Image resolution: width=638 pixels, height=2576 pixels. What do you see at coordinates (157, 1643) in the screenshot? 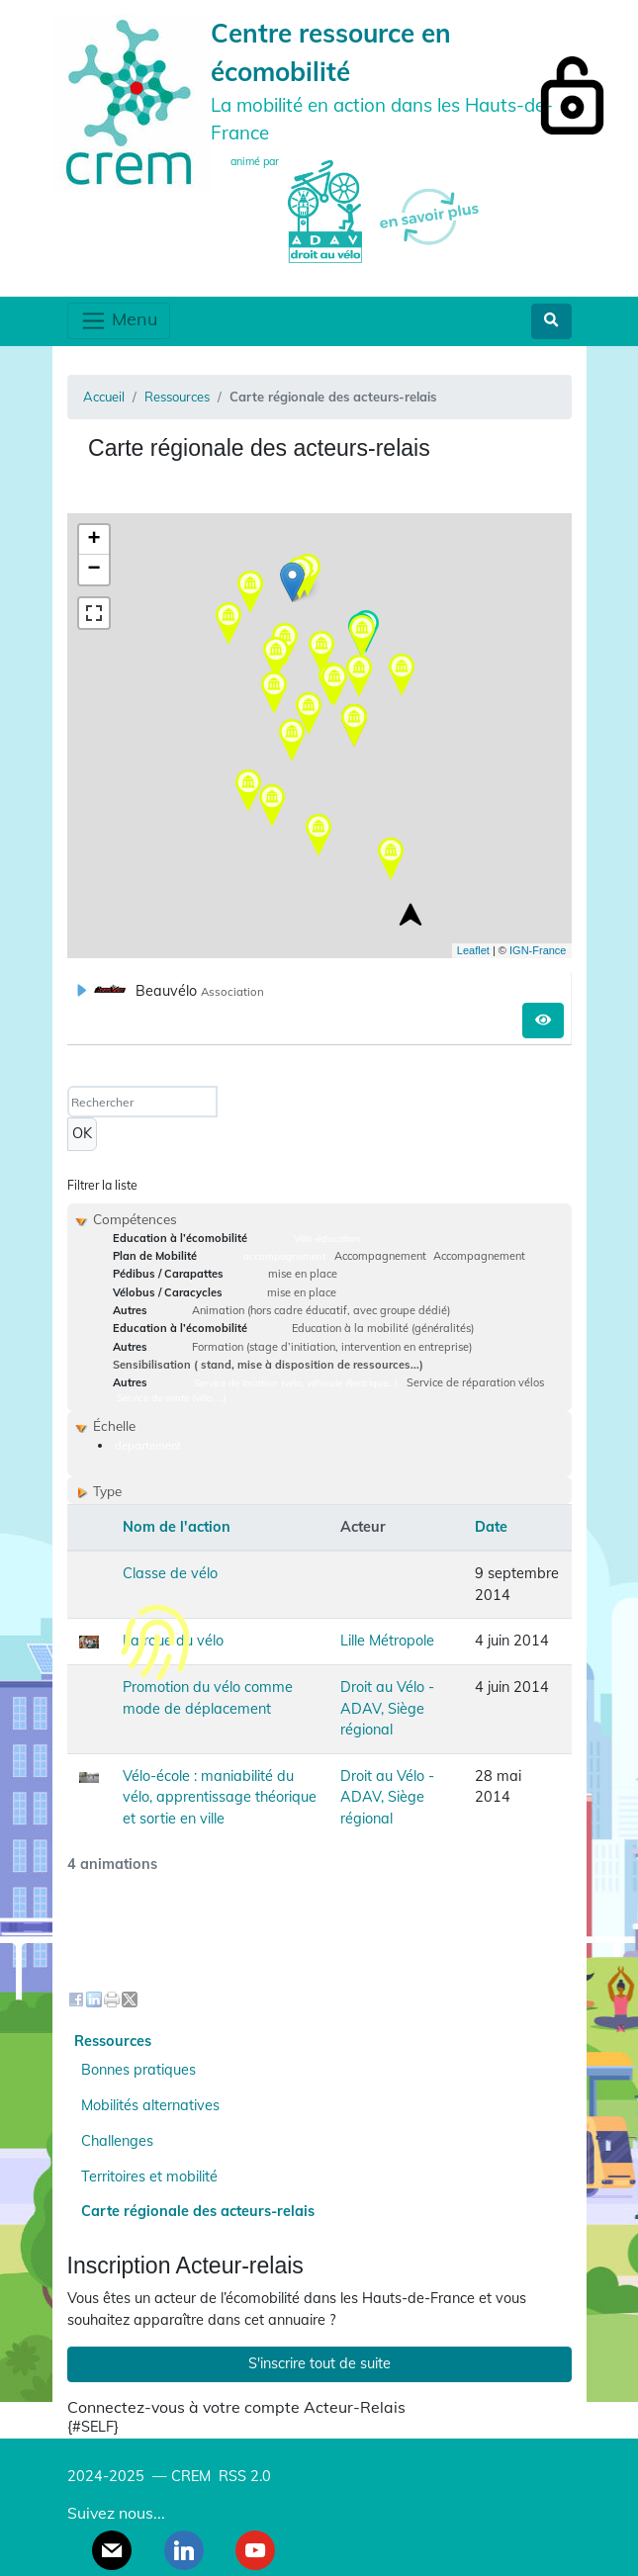
I see `authenticate with fingerprint` at bounding box center [157, 1643].